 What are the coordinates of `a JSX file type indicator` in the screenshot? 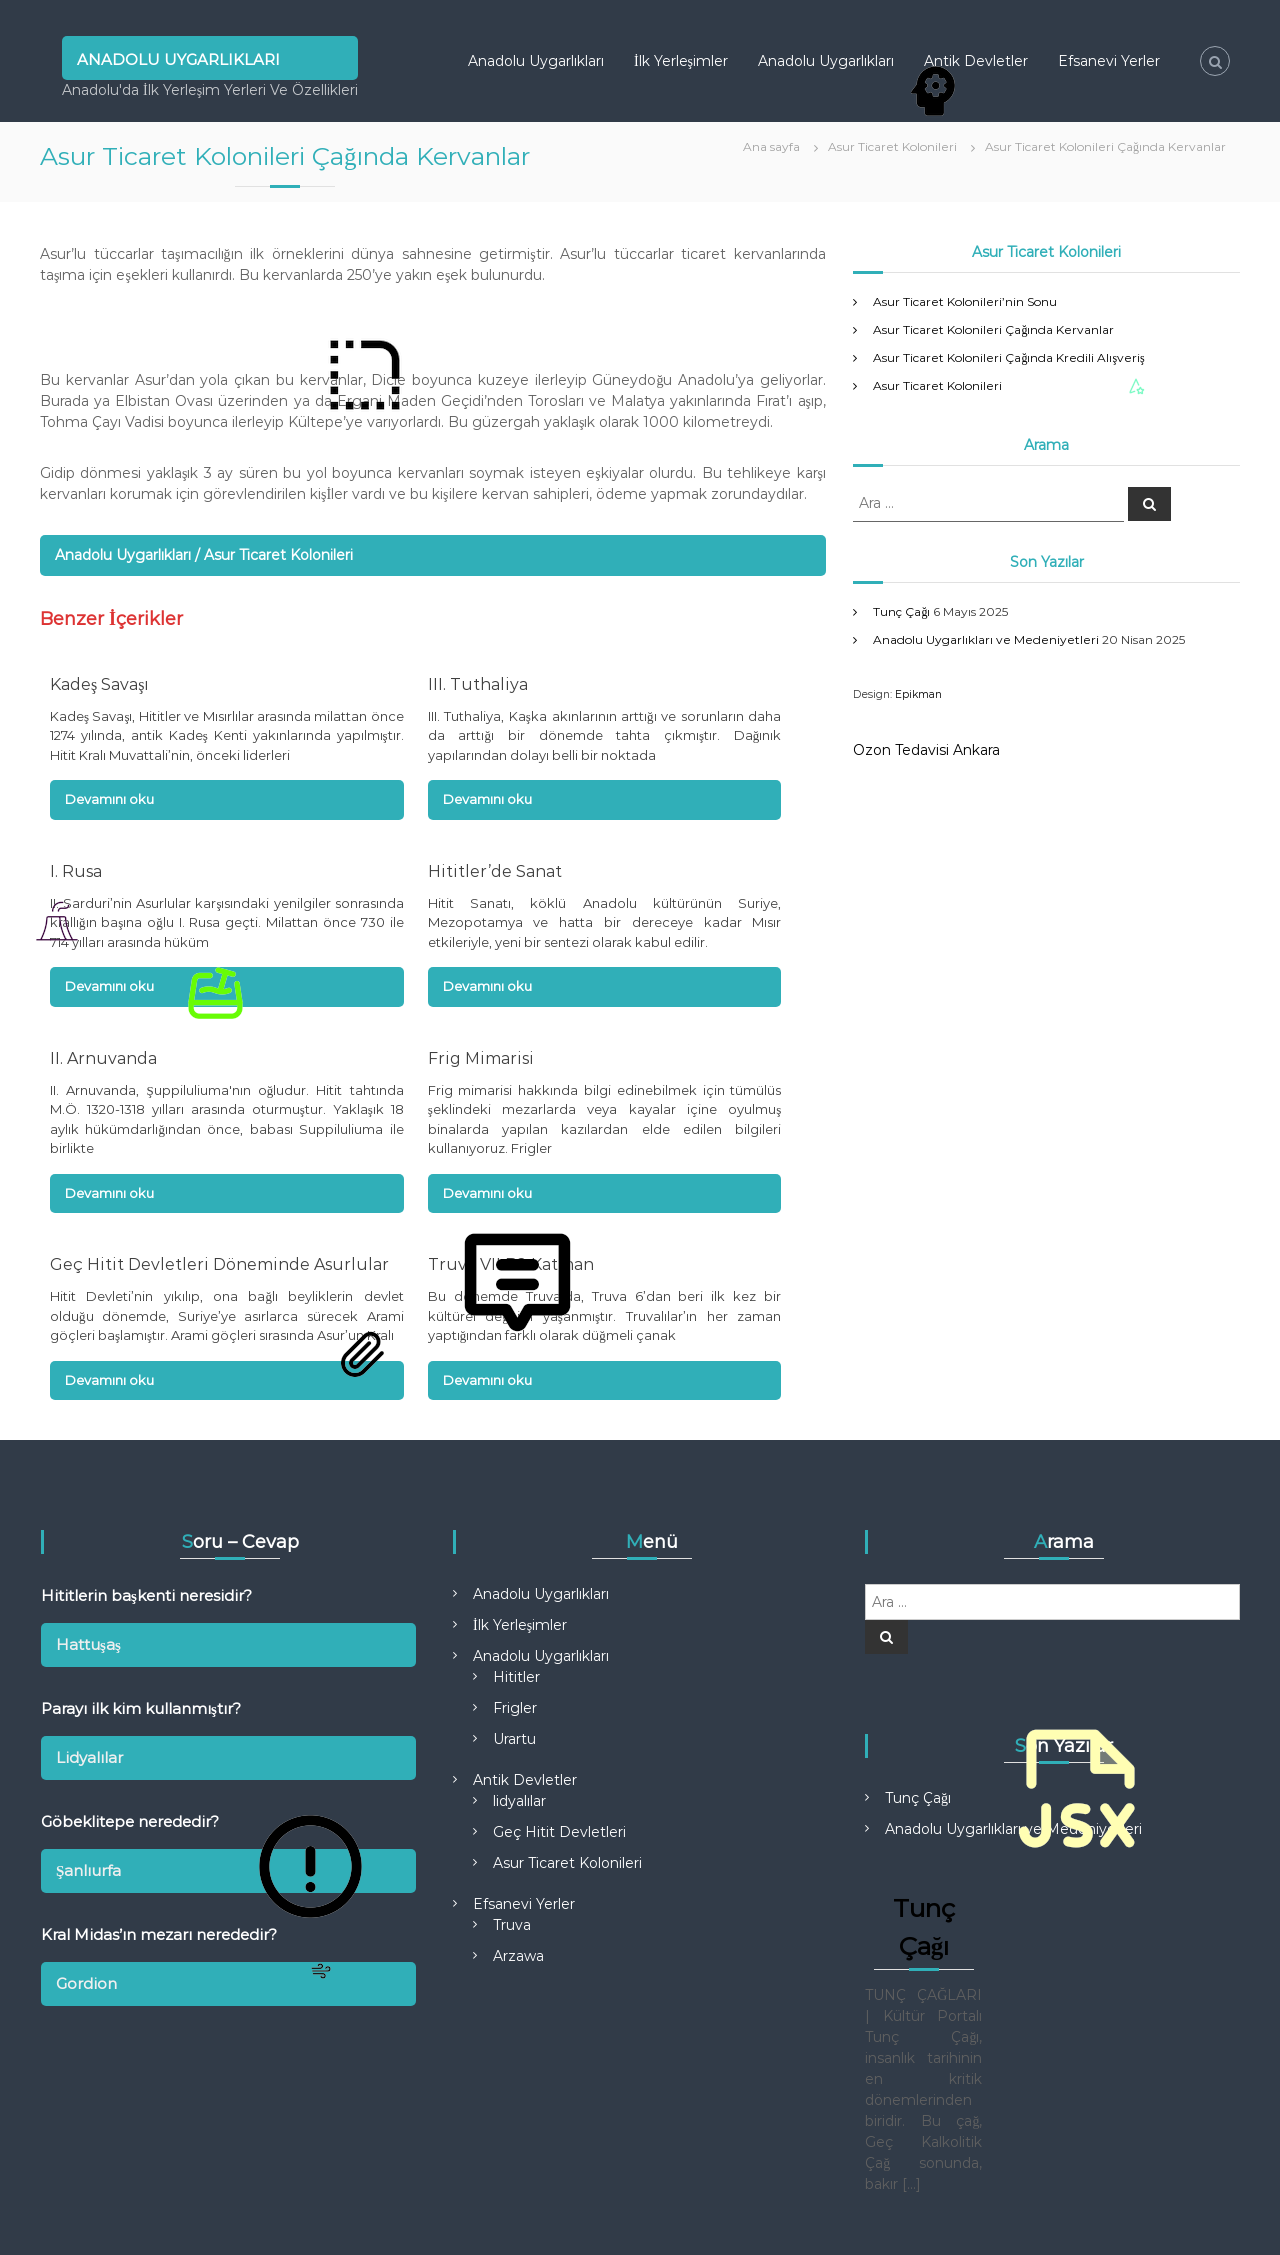 It's located at (1080, 1793).